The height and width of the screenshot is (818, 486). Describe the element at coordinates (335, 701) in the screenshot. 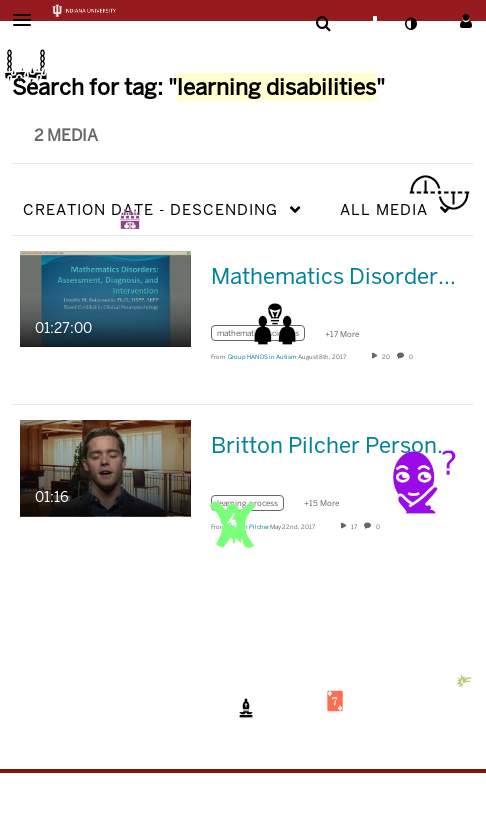

I see `seven of diamonds playing card` at that location.